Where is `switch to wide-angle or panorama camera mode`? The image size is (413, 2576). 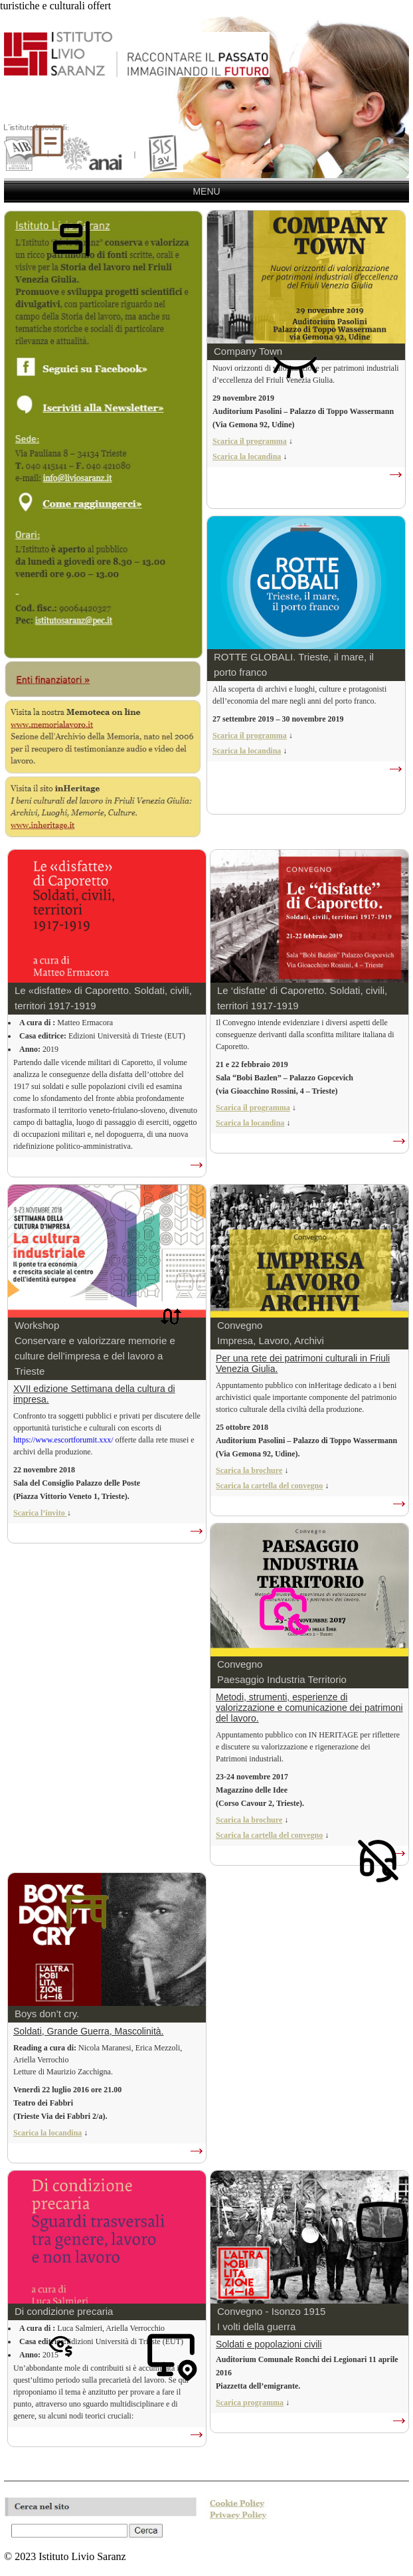 switch to wide-angle or panorama camera mode is located at coordinates (382, 2222).